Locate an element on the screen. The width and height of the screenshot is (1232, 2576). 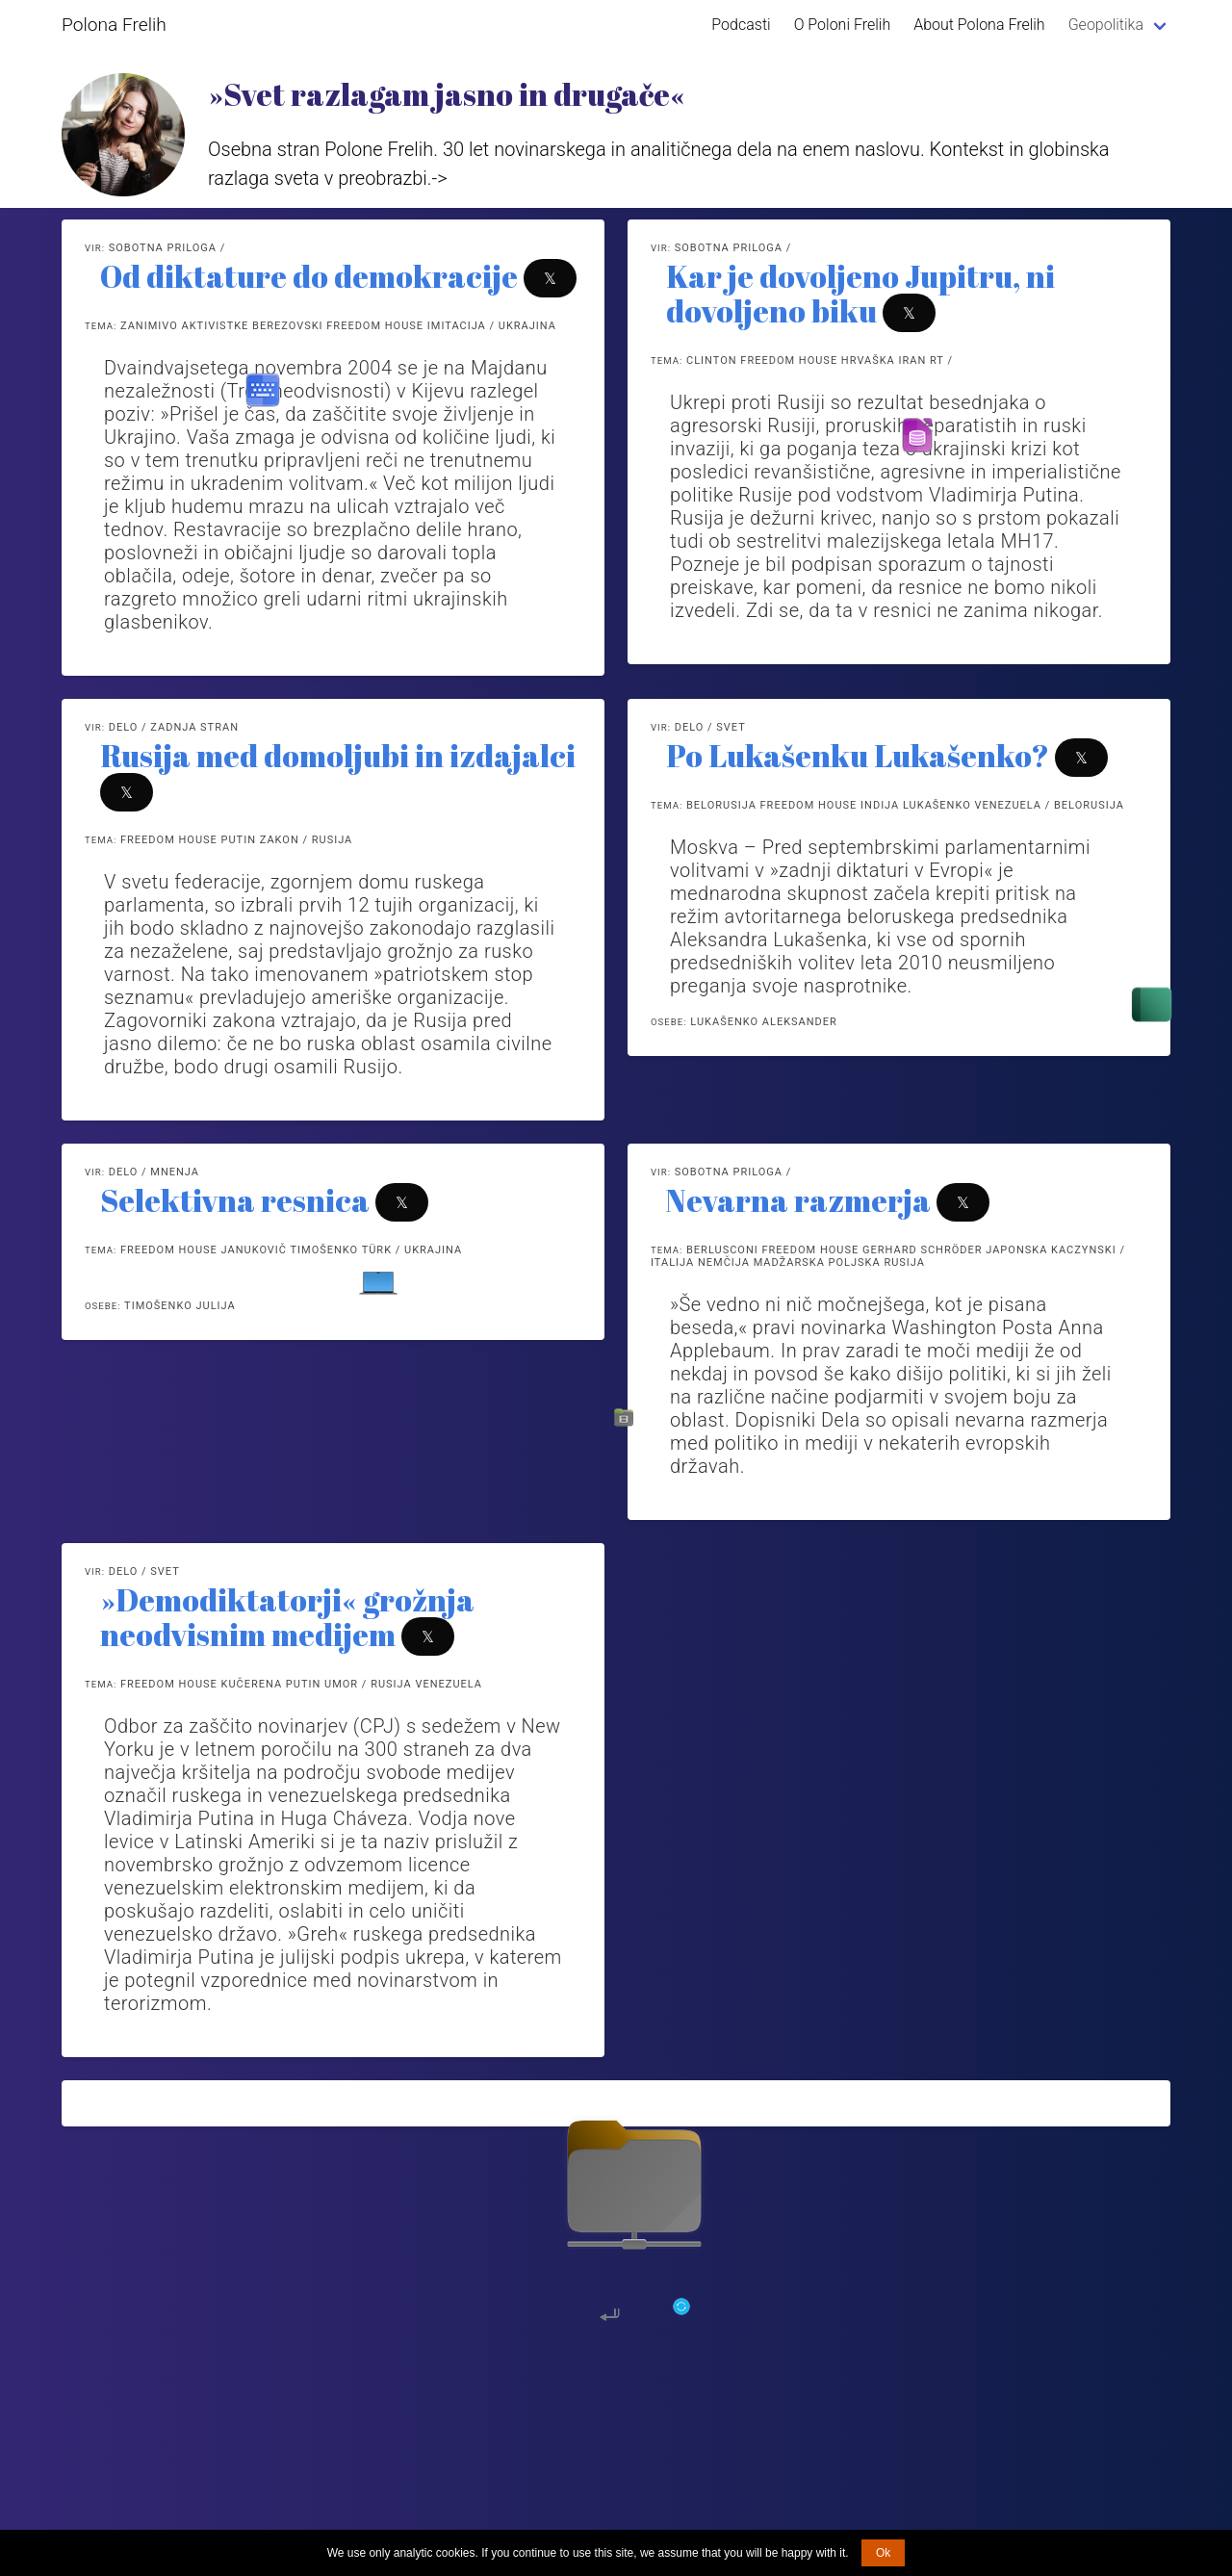
reply to all recipients of an email is located at coordinates (609, 2313).